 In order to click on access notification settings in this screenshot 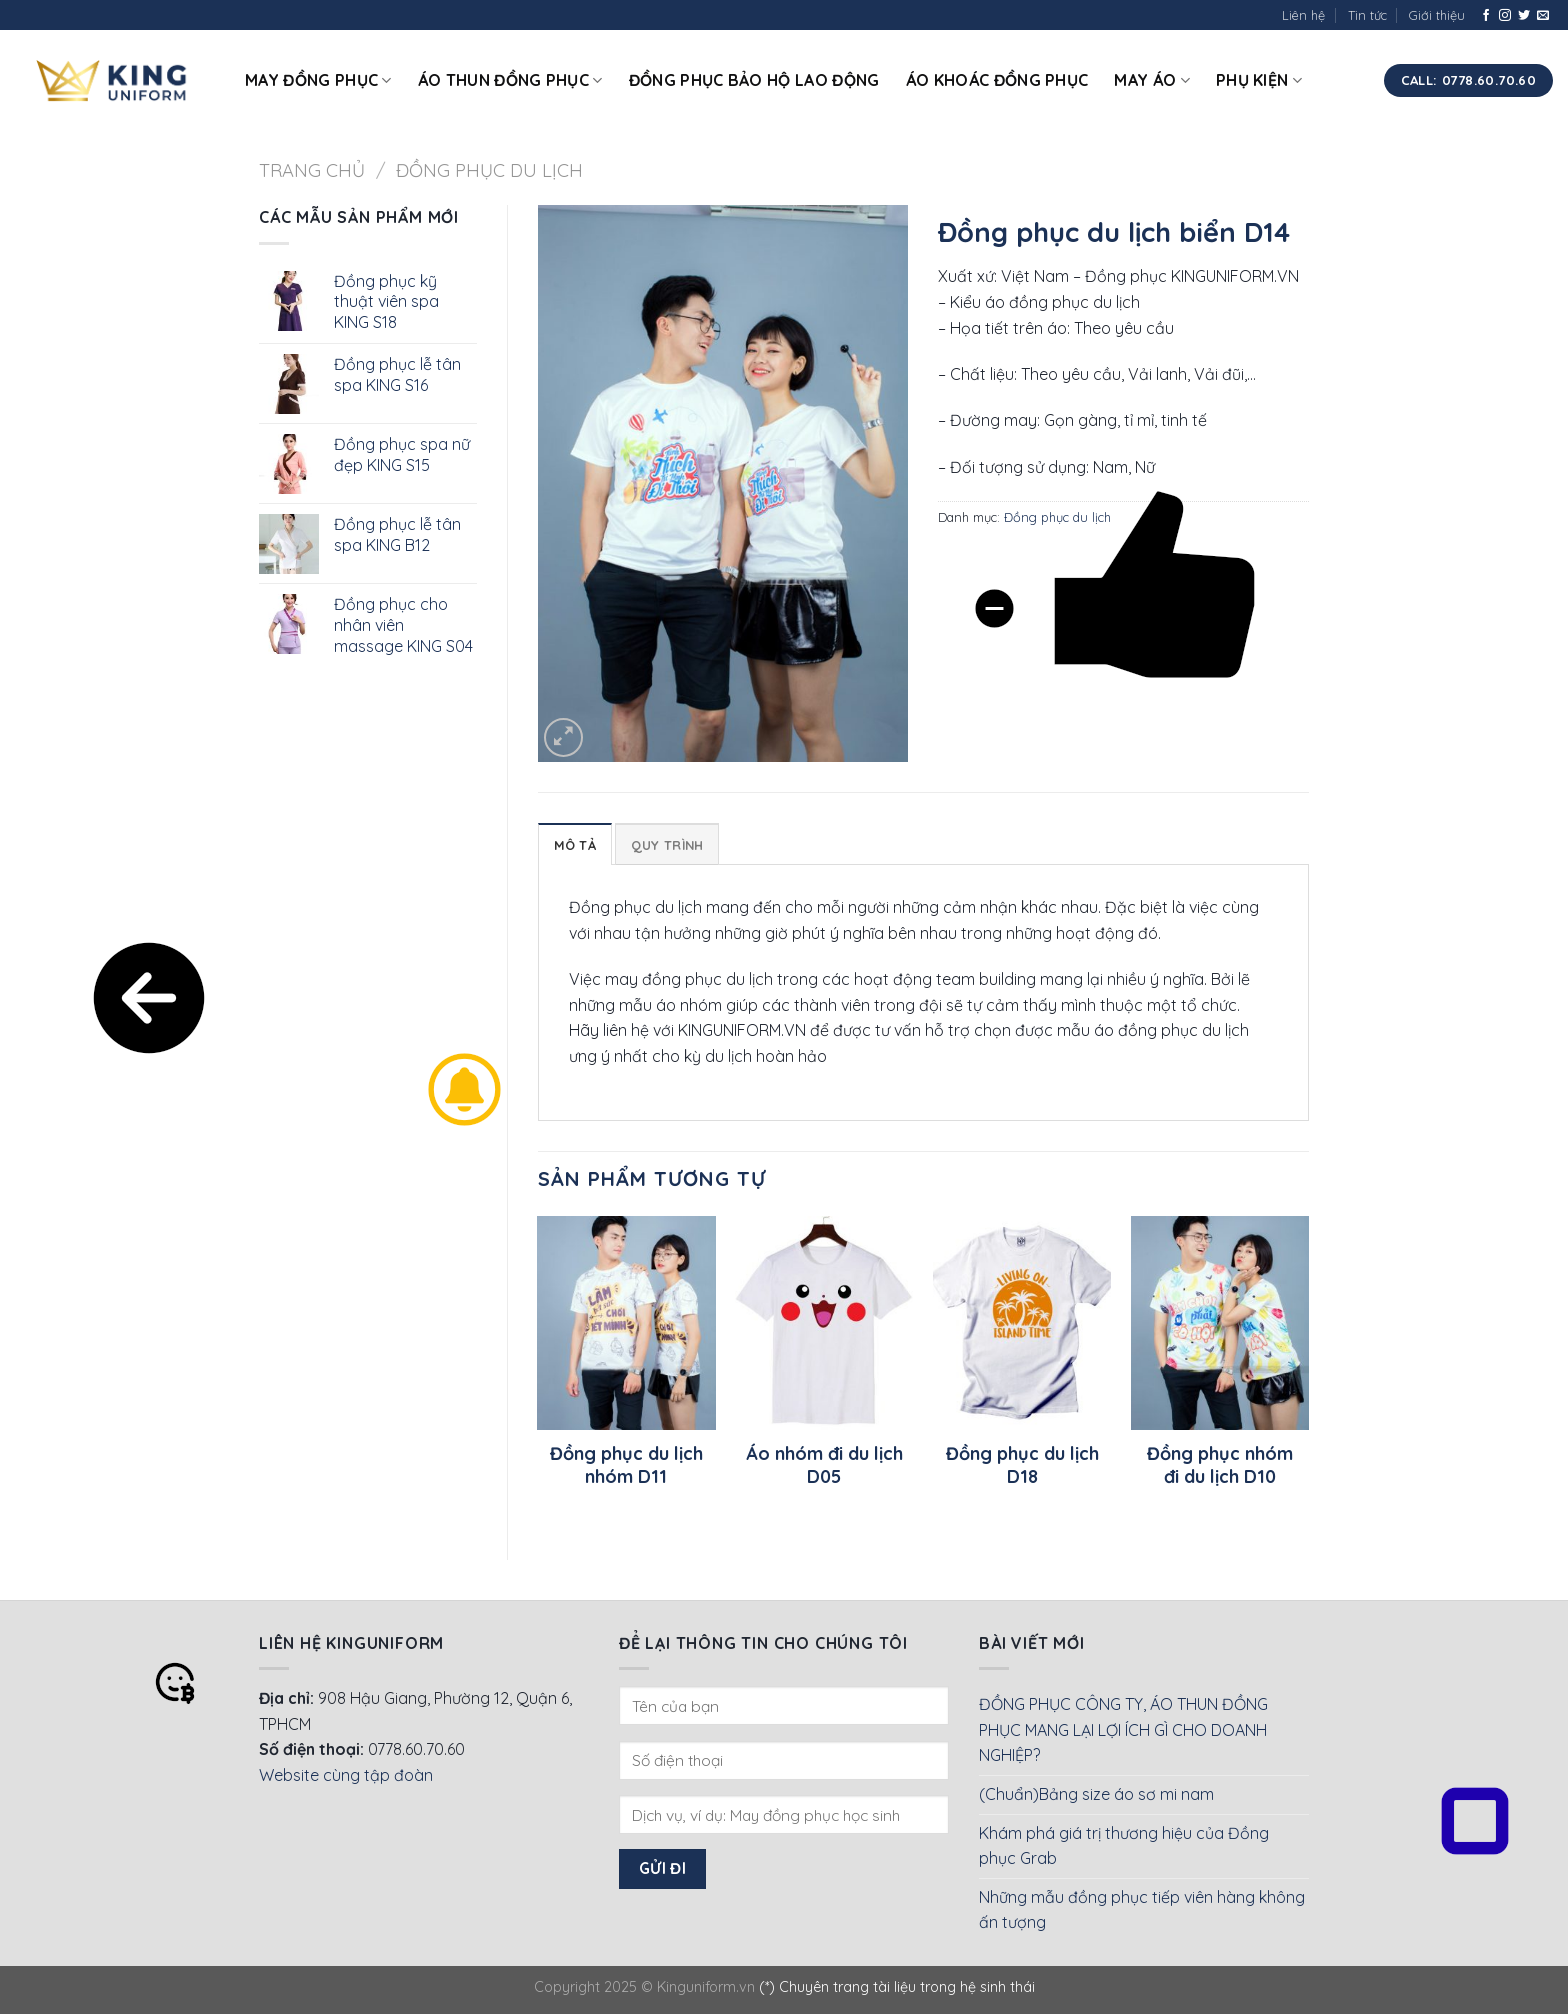, I will do `click(464, 1089)`.